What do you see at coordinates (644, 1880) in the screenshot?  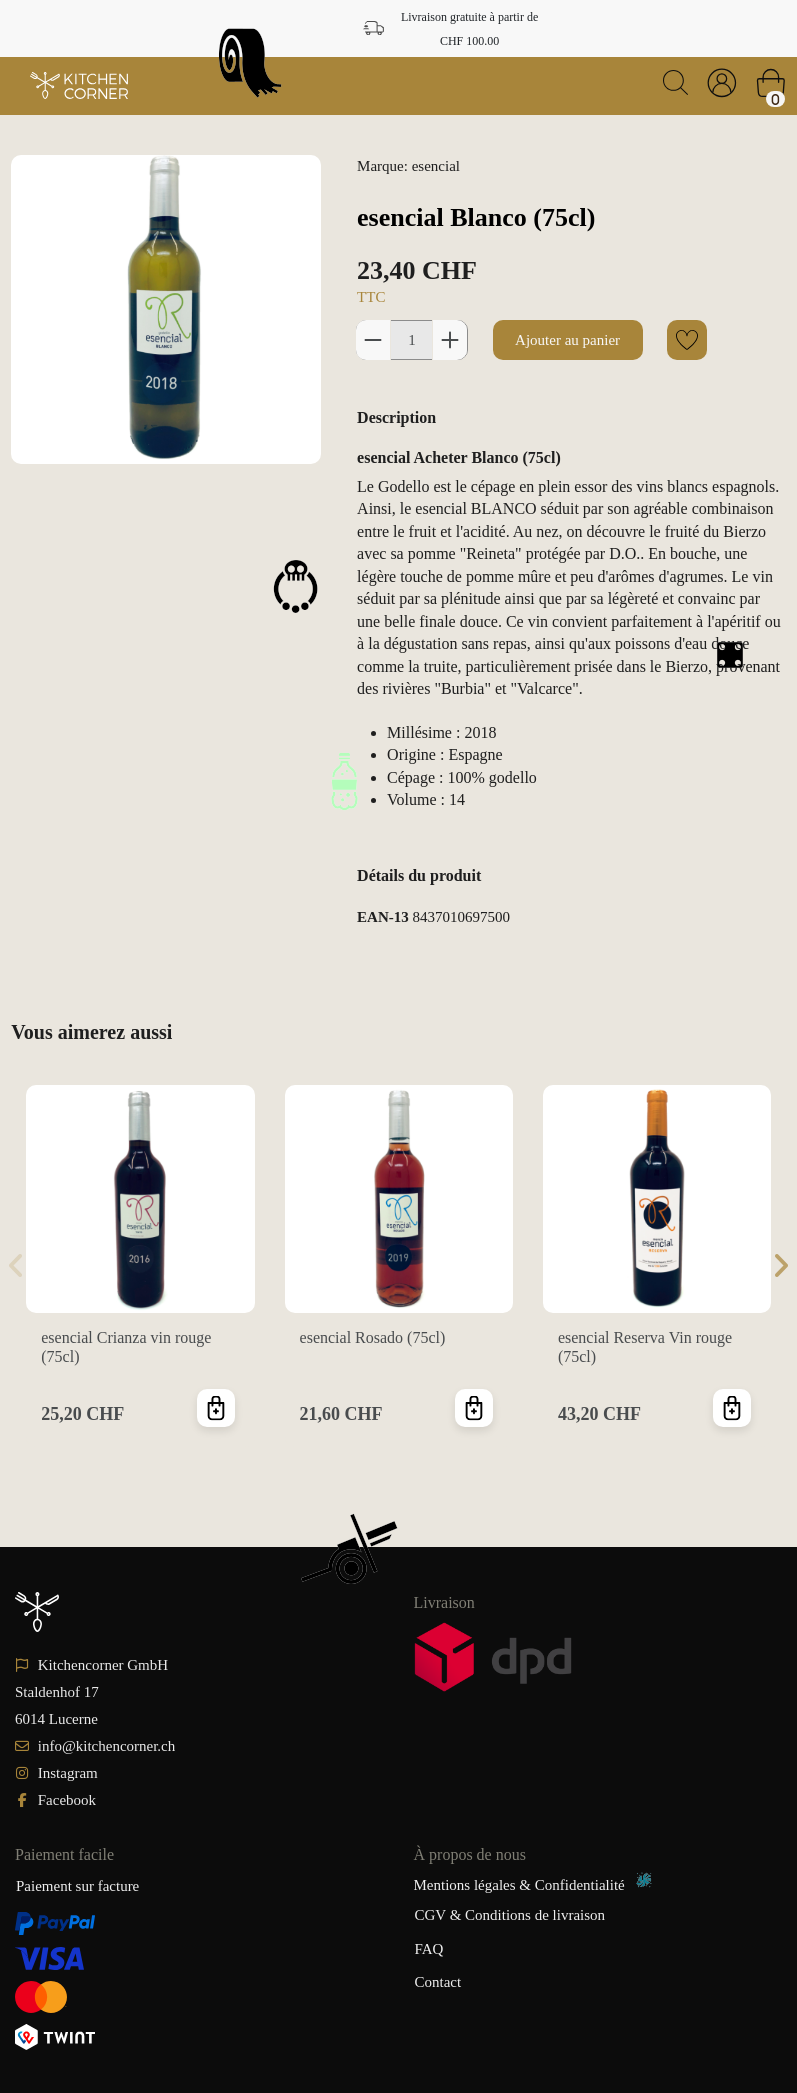 I see `access space or astronomy-themed content` at bounding box center [644, 1880].